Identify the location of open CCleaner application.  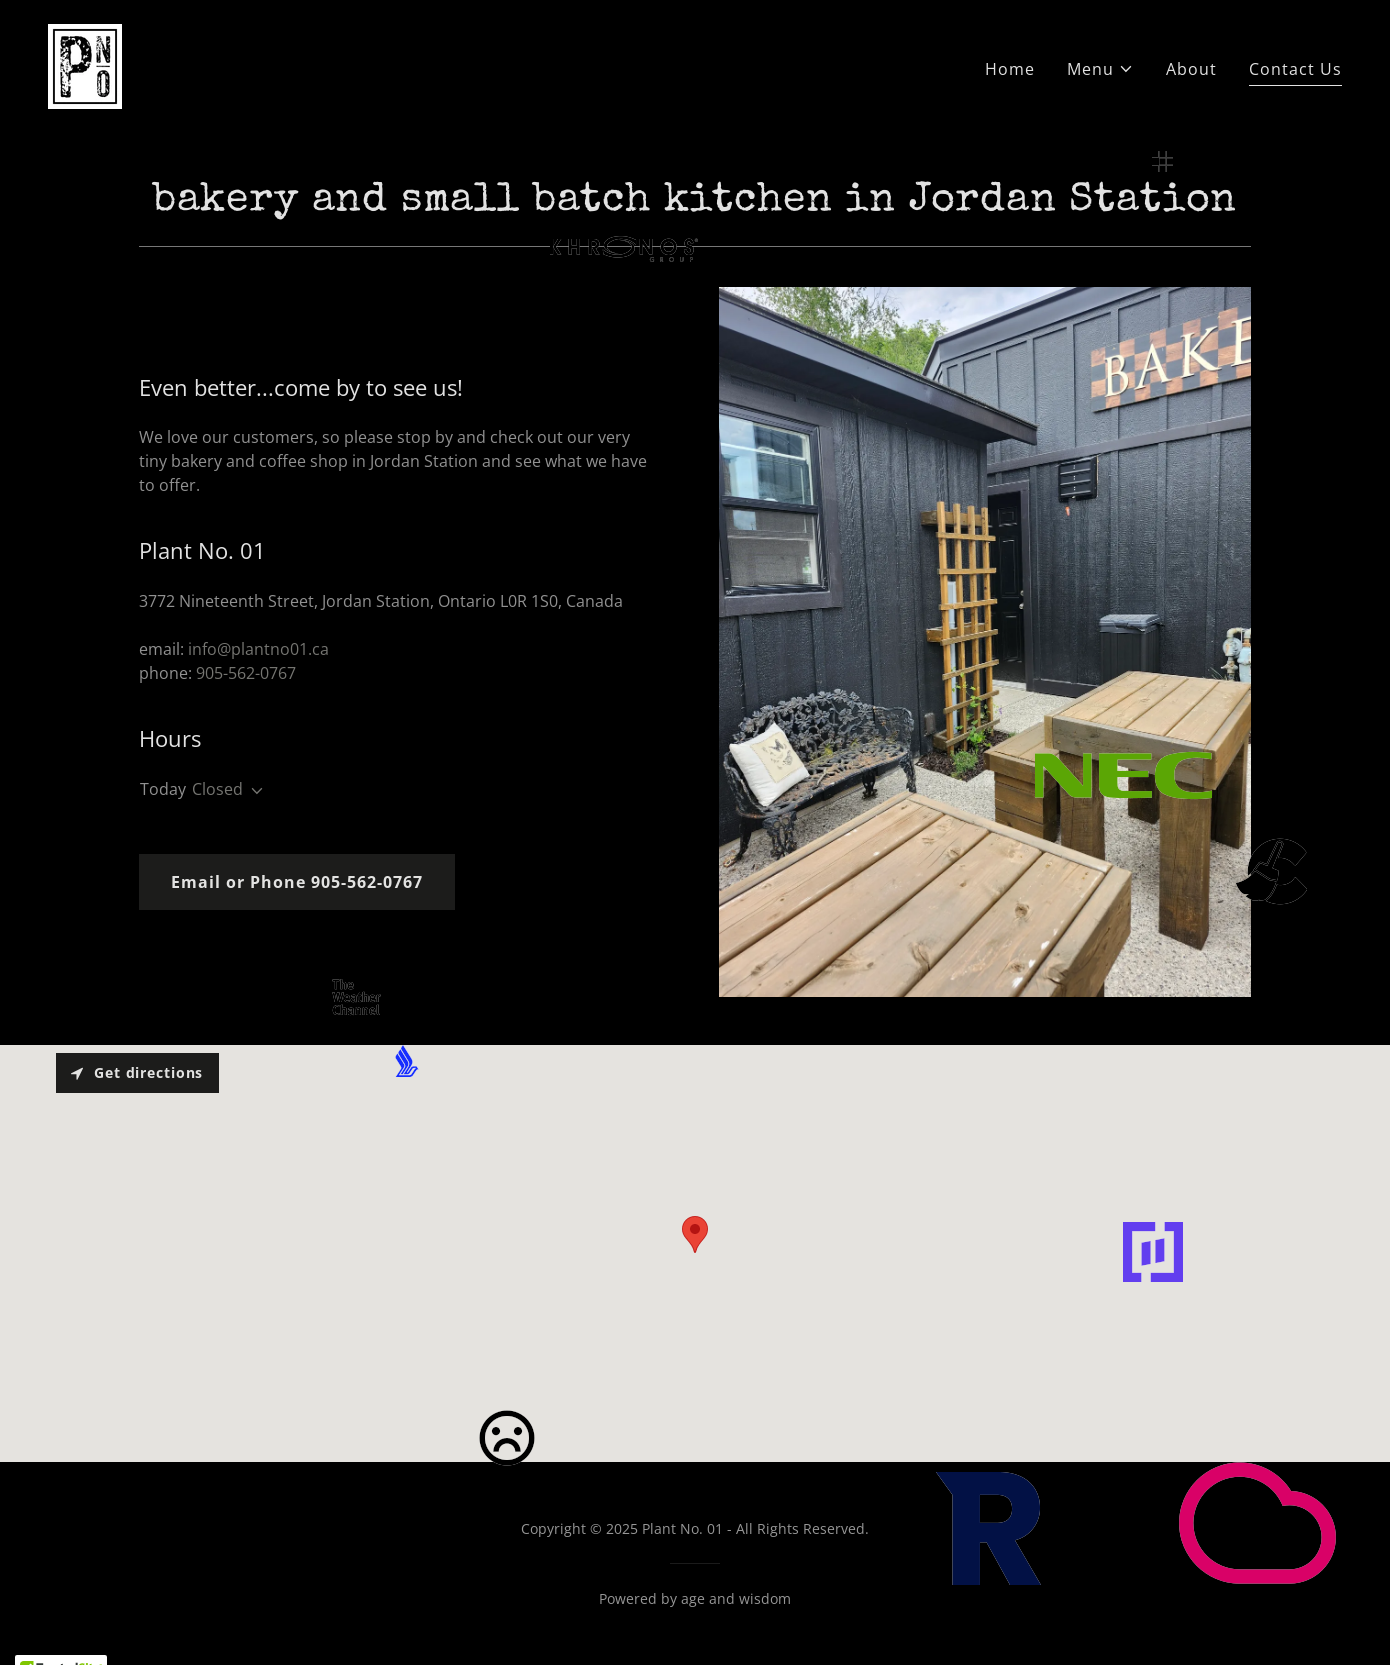
(1271, 871).